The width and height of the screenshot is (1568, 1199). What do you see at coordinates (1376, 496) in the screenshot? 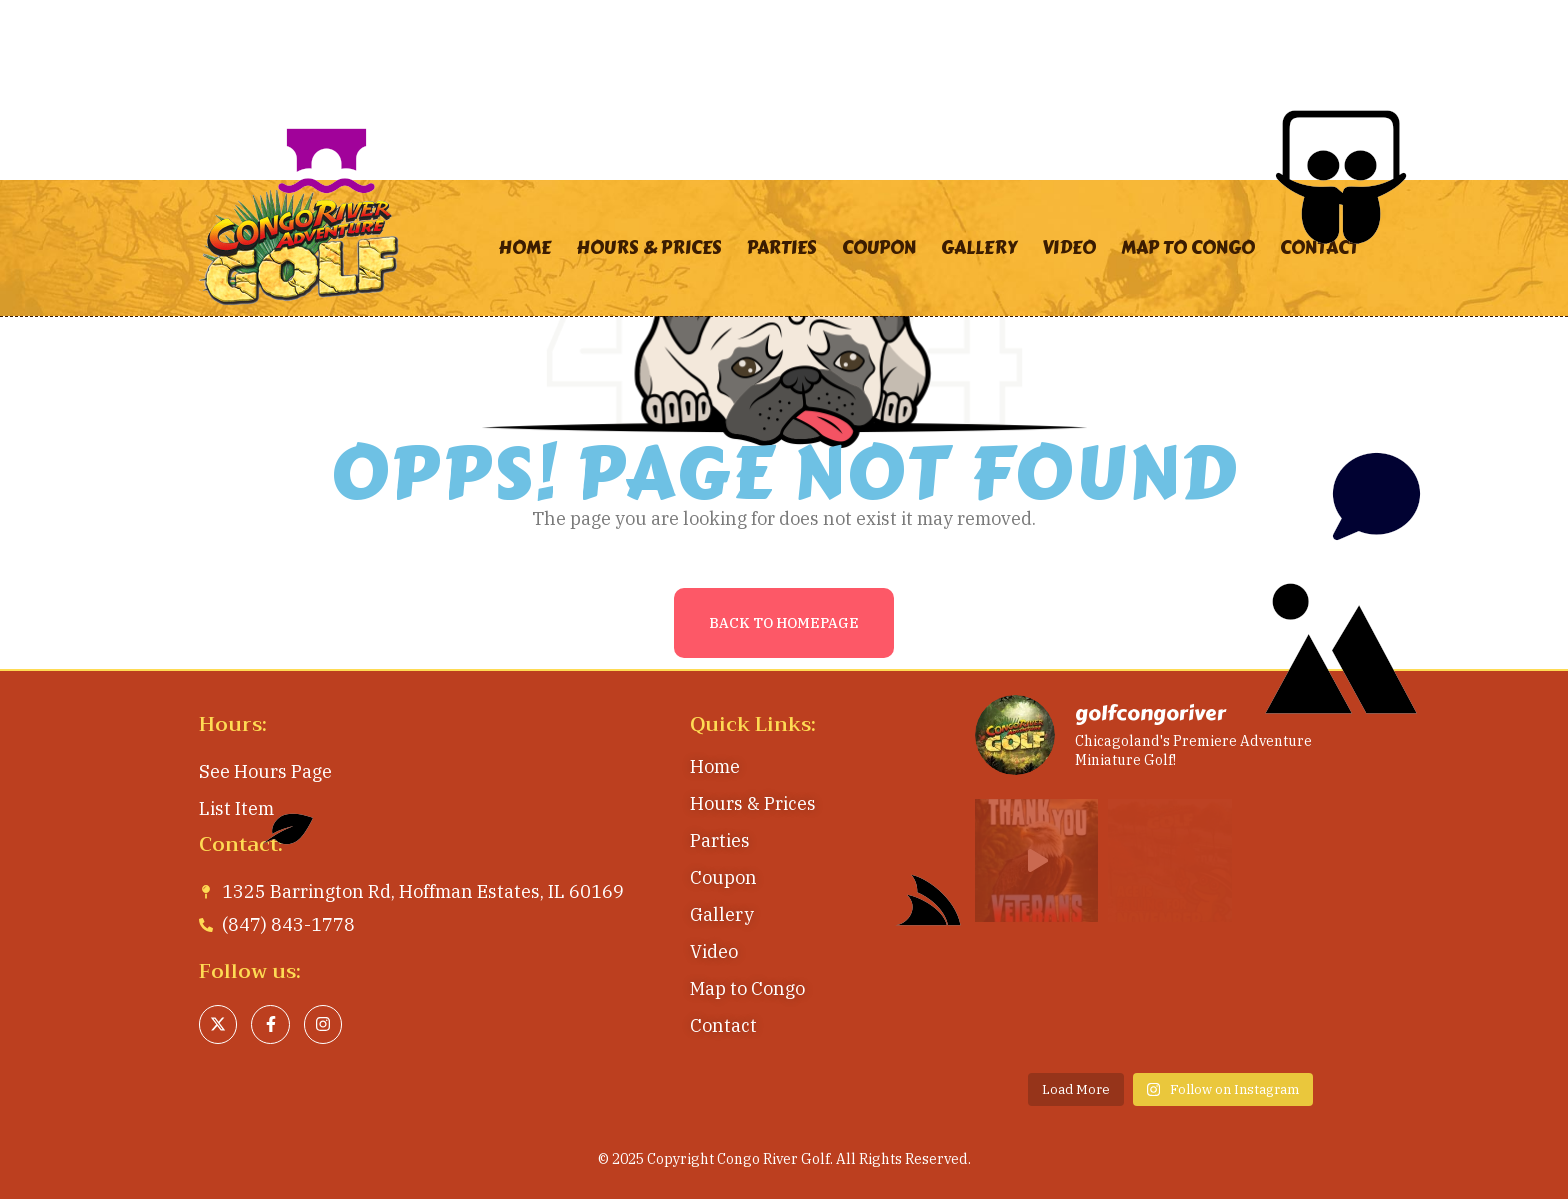
I see `open comments section` at bounding box center [1376, 496].